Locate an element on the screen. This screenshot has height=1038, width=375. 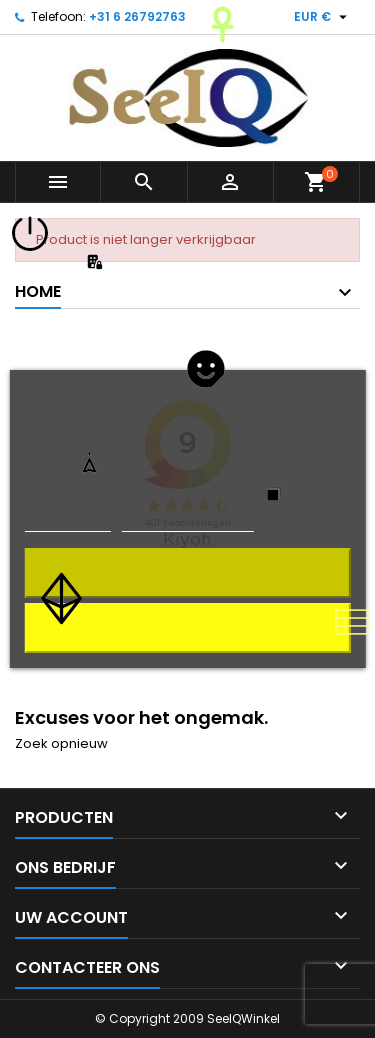
navigate to current location is located at coordinates (89, 462).